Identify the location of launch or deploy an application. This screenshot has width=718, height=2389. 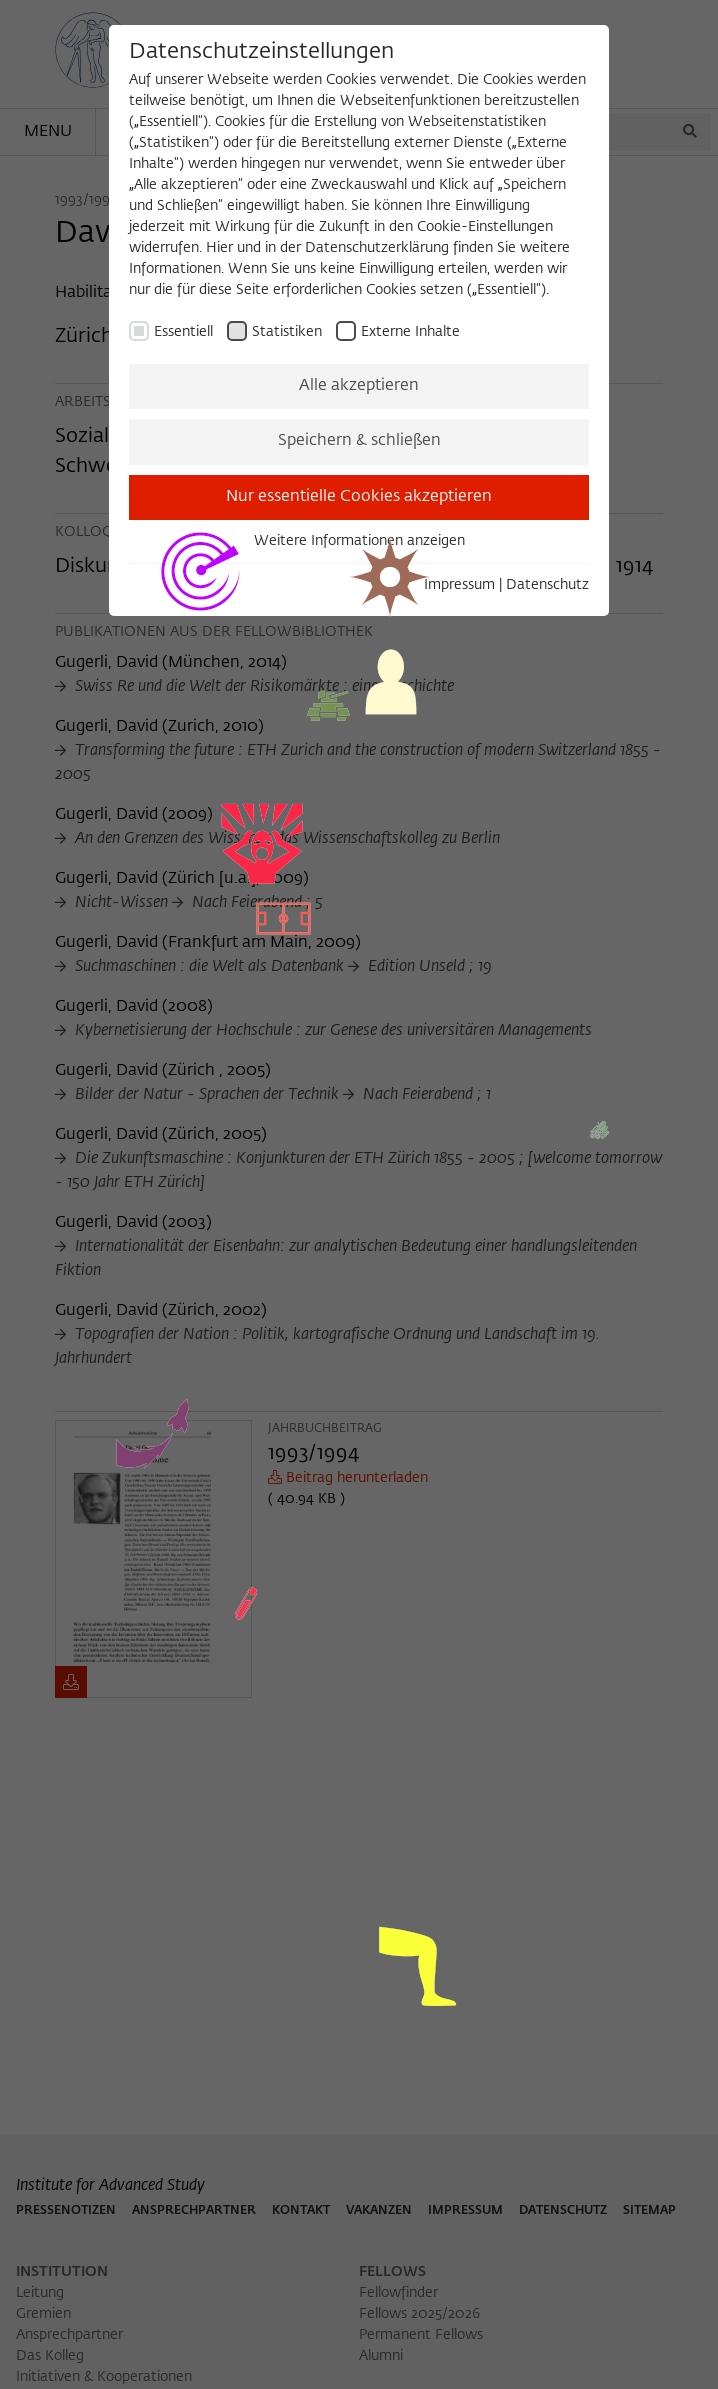
(152, 1431).